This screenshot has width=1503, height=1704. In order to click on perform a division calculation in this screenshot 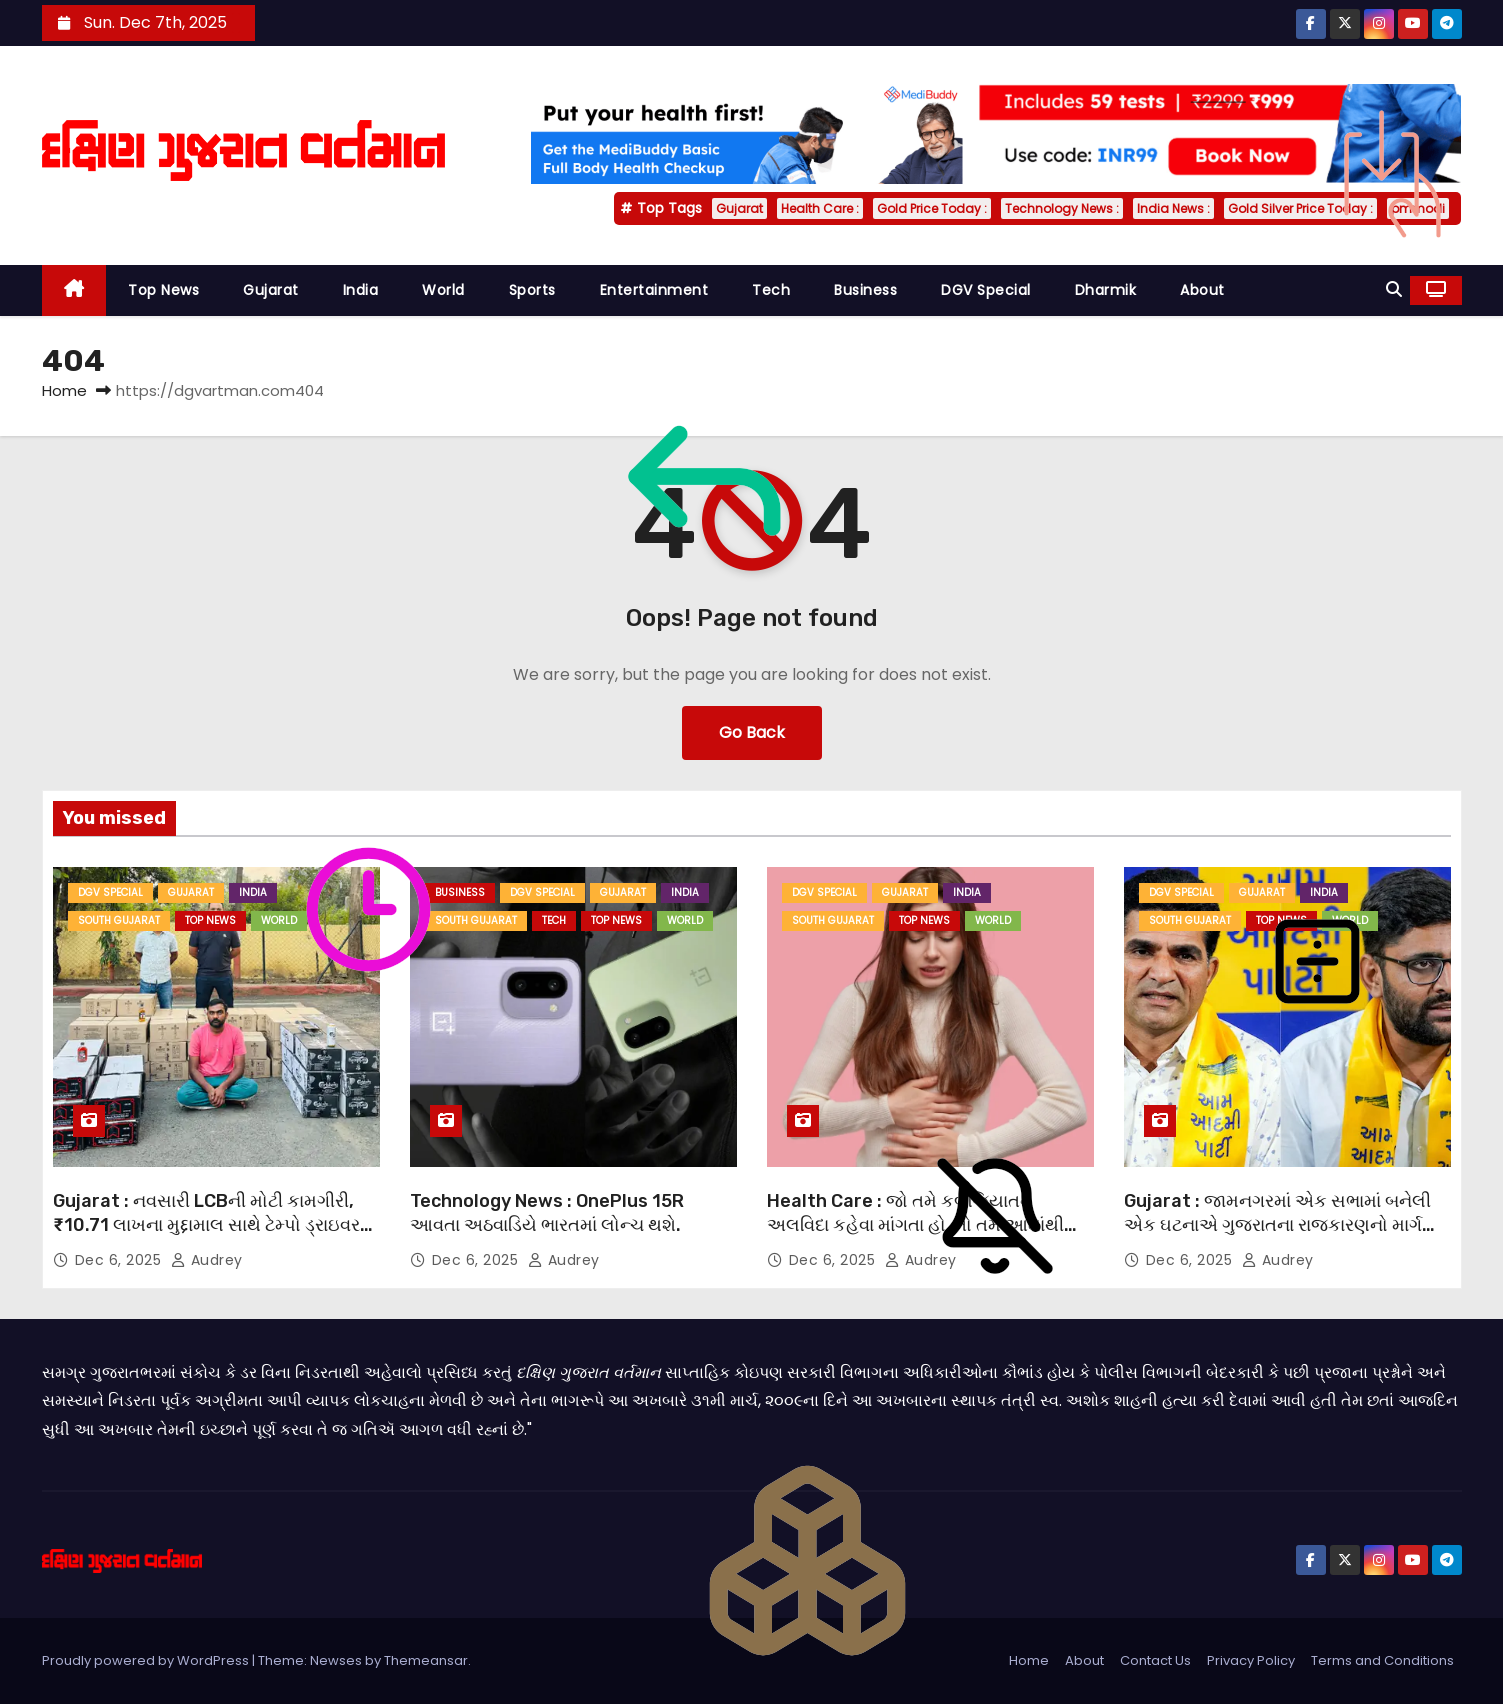, I will do `click(1317, 961)`.